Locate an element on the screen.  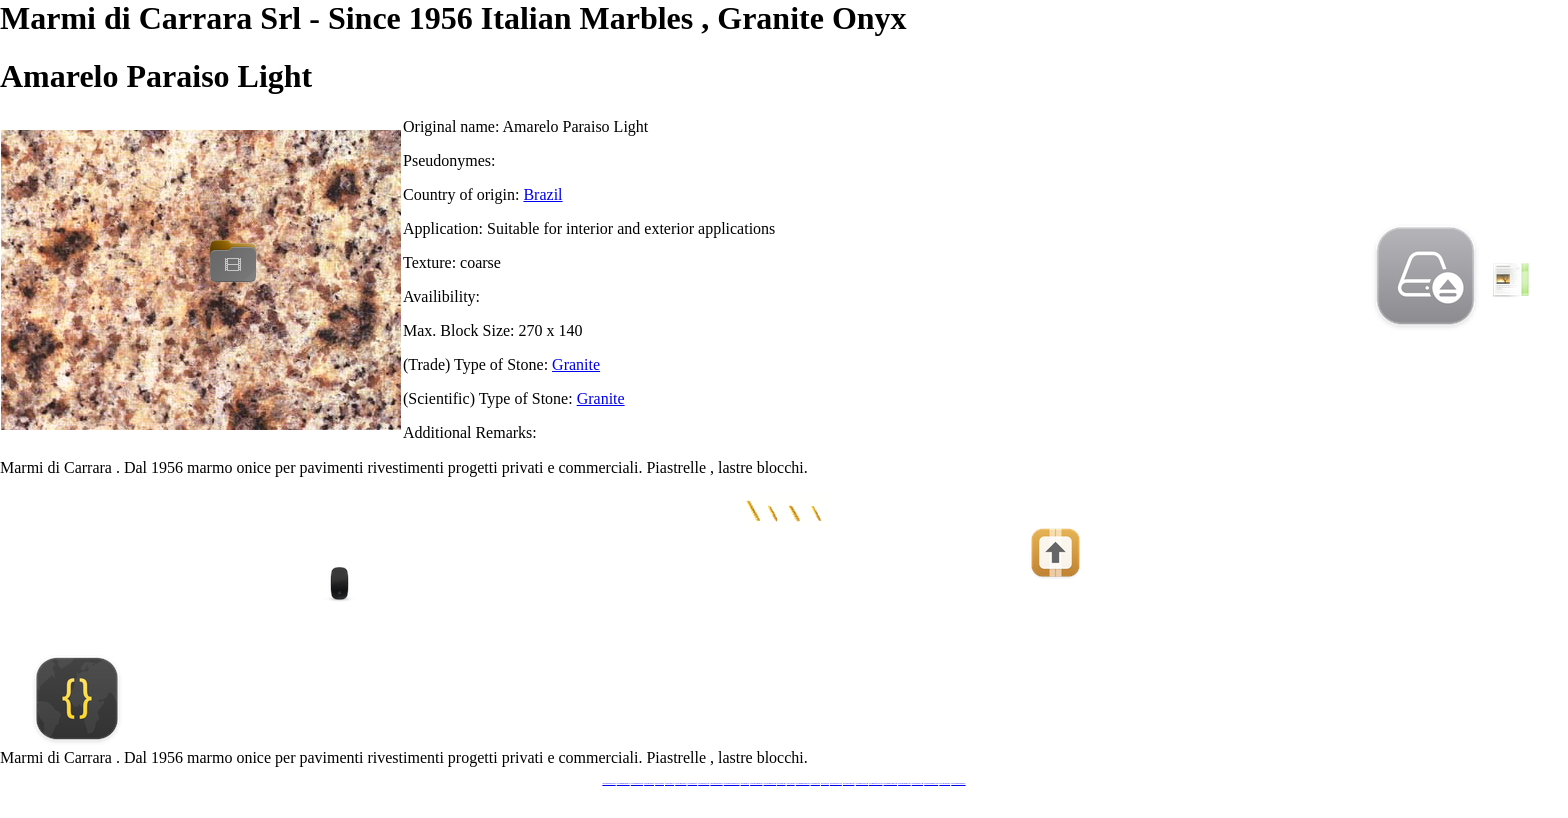
bluetooth mouse connected is located at coordinates (339, 584).